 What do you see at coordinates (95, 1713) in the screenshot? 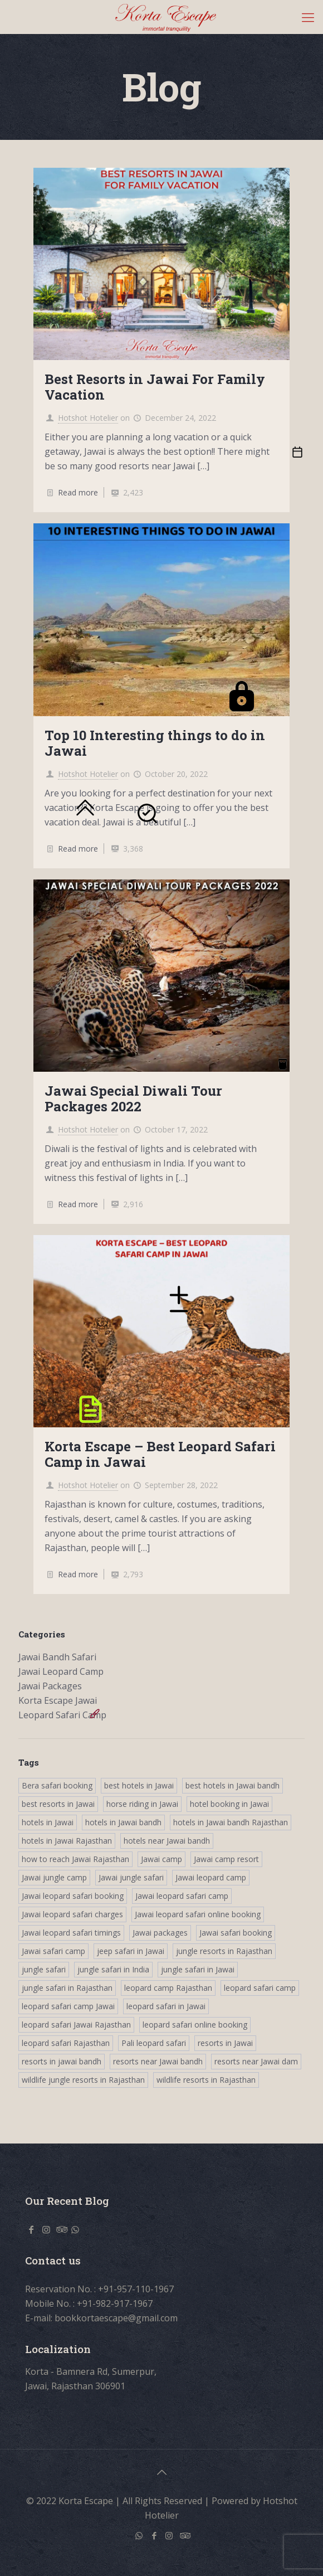
I see `customize appearance or theme settings` at bounding box center [95, 1713].